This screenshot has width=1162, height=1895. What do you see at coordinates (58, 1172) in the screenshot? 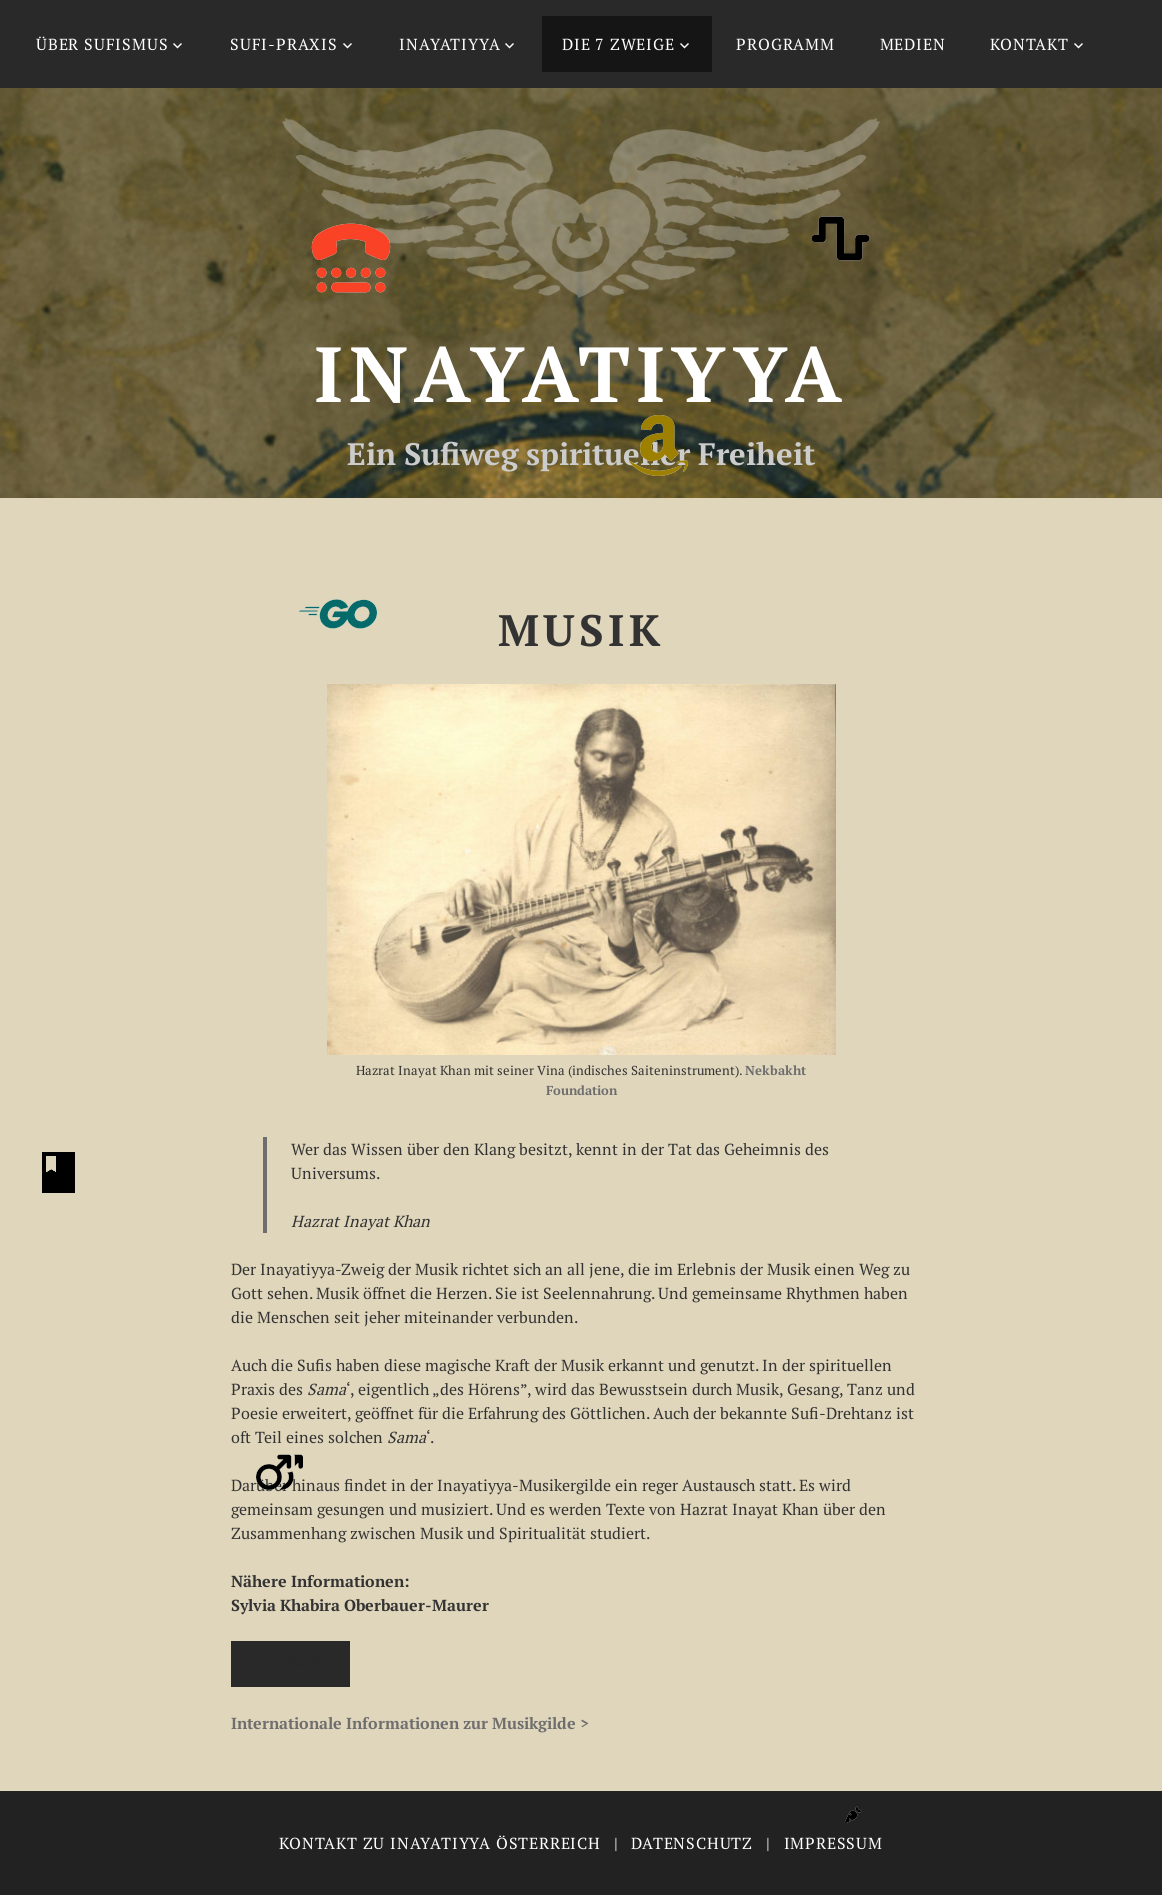
I see `access your classes or courses` at bounding box center [58, 1172].